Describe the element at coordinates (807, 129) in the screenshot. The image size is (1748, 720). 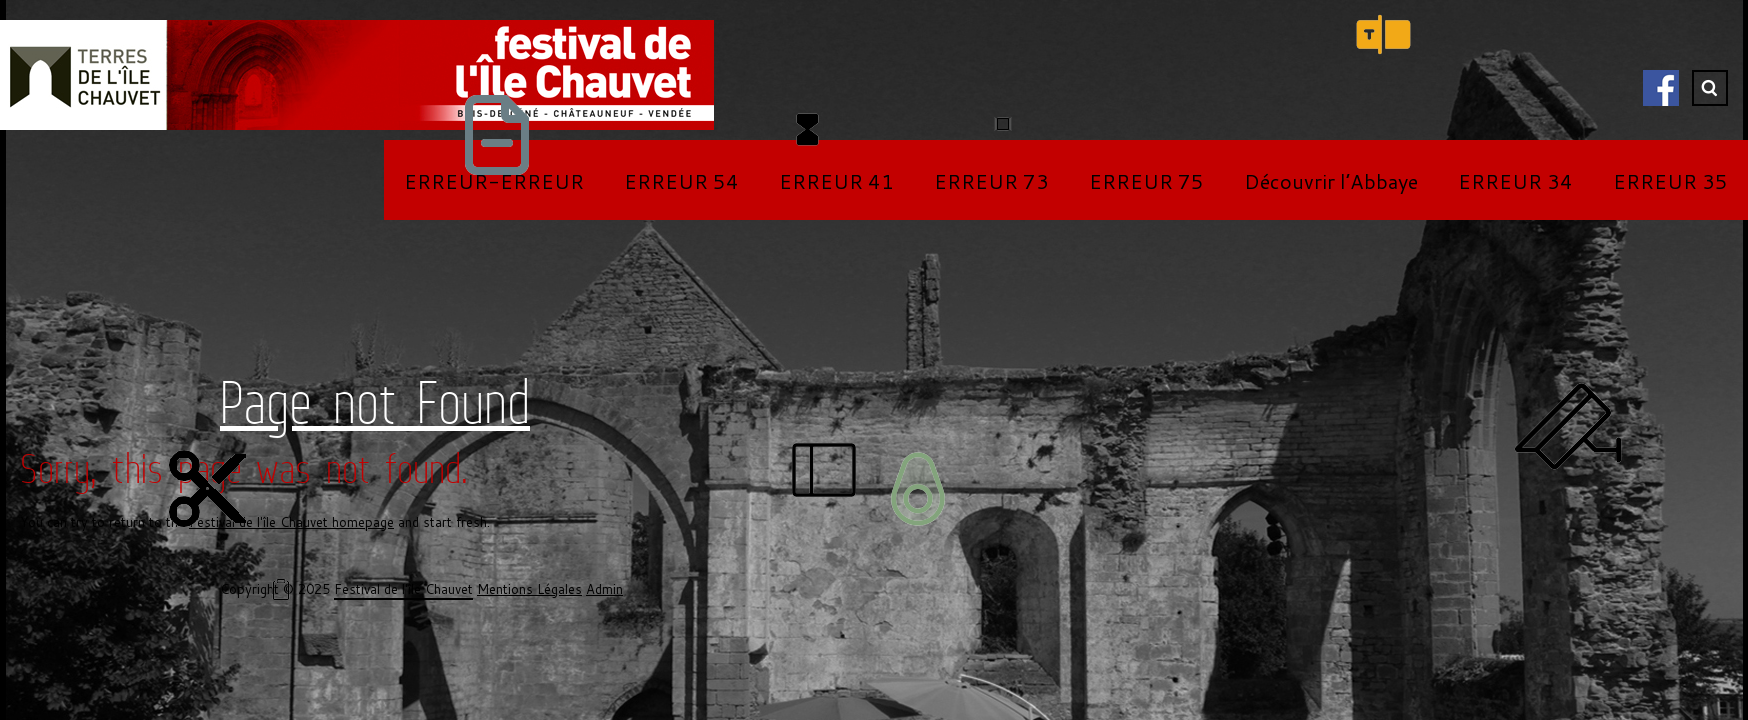
I see `indicates loading or processing in progress` at that location.